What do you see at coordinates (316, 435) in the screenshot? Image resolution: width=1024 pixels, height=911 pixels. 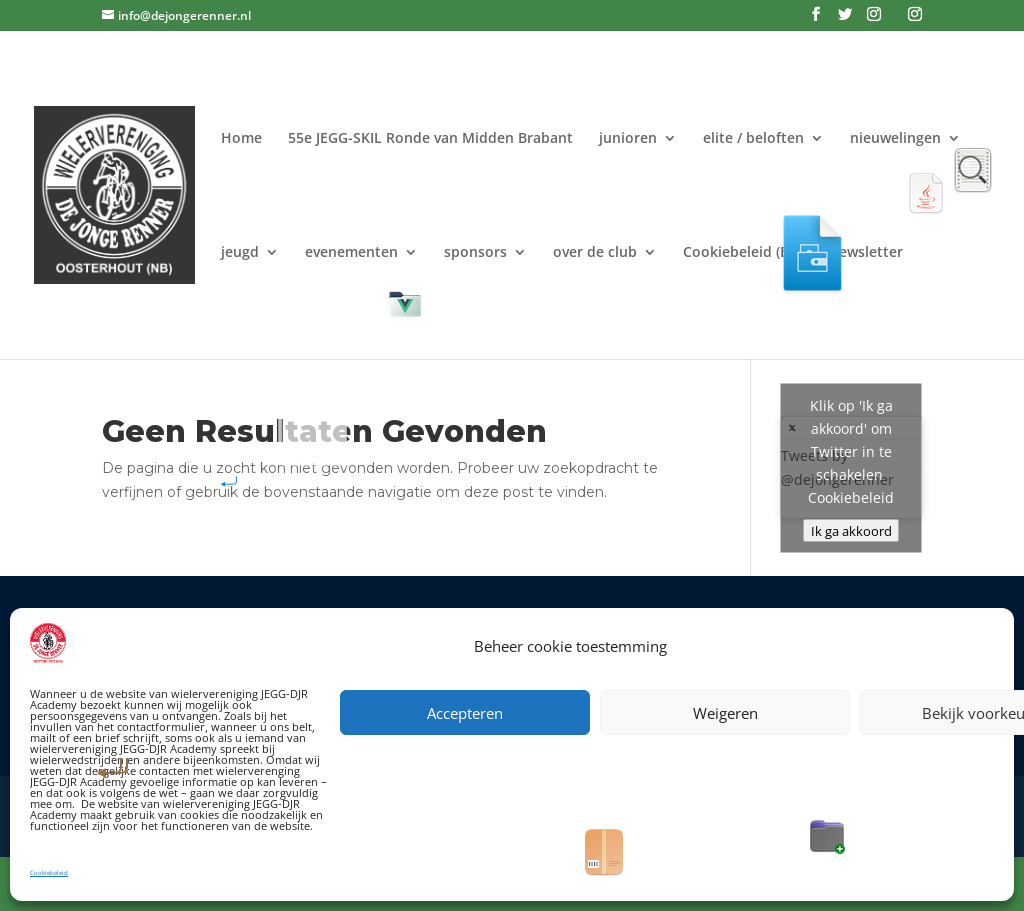 I see `access your iMovie media library` at bounding box center [316, 435].